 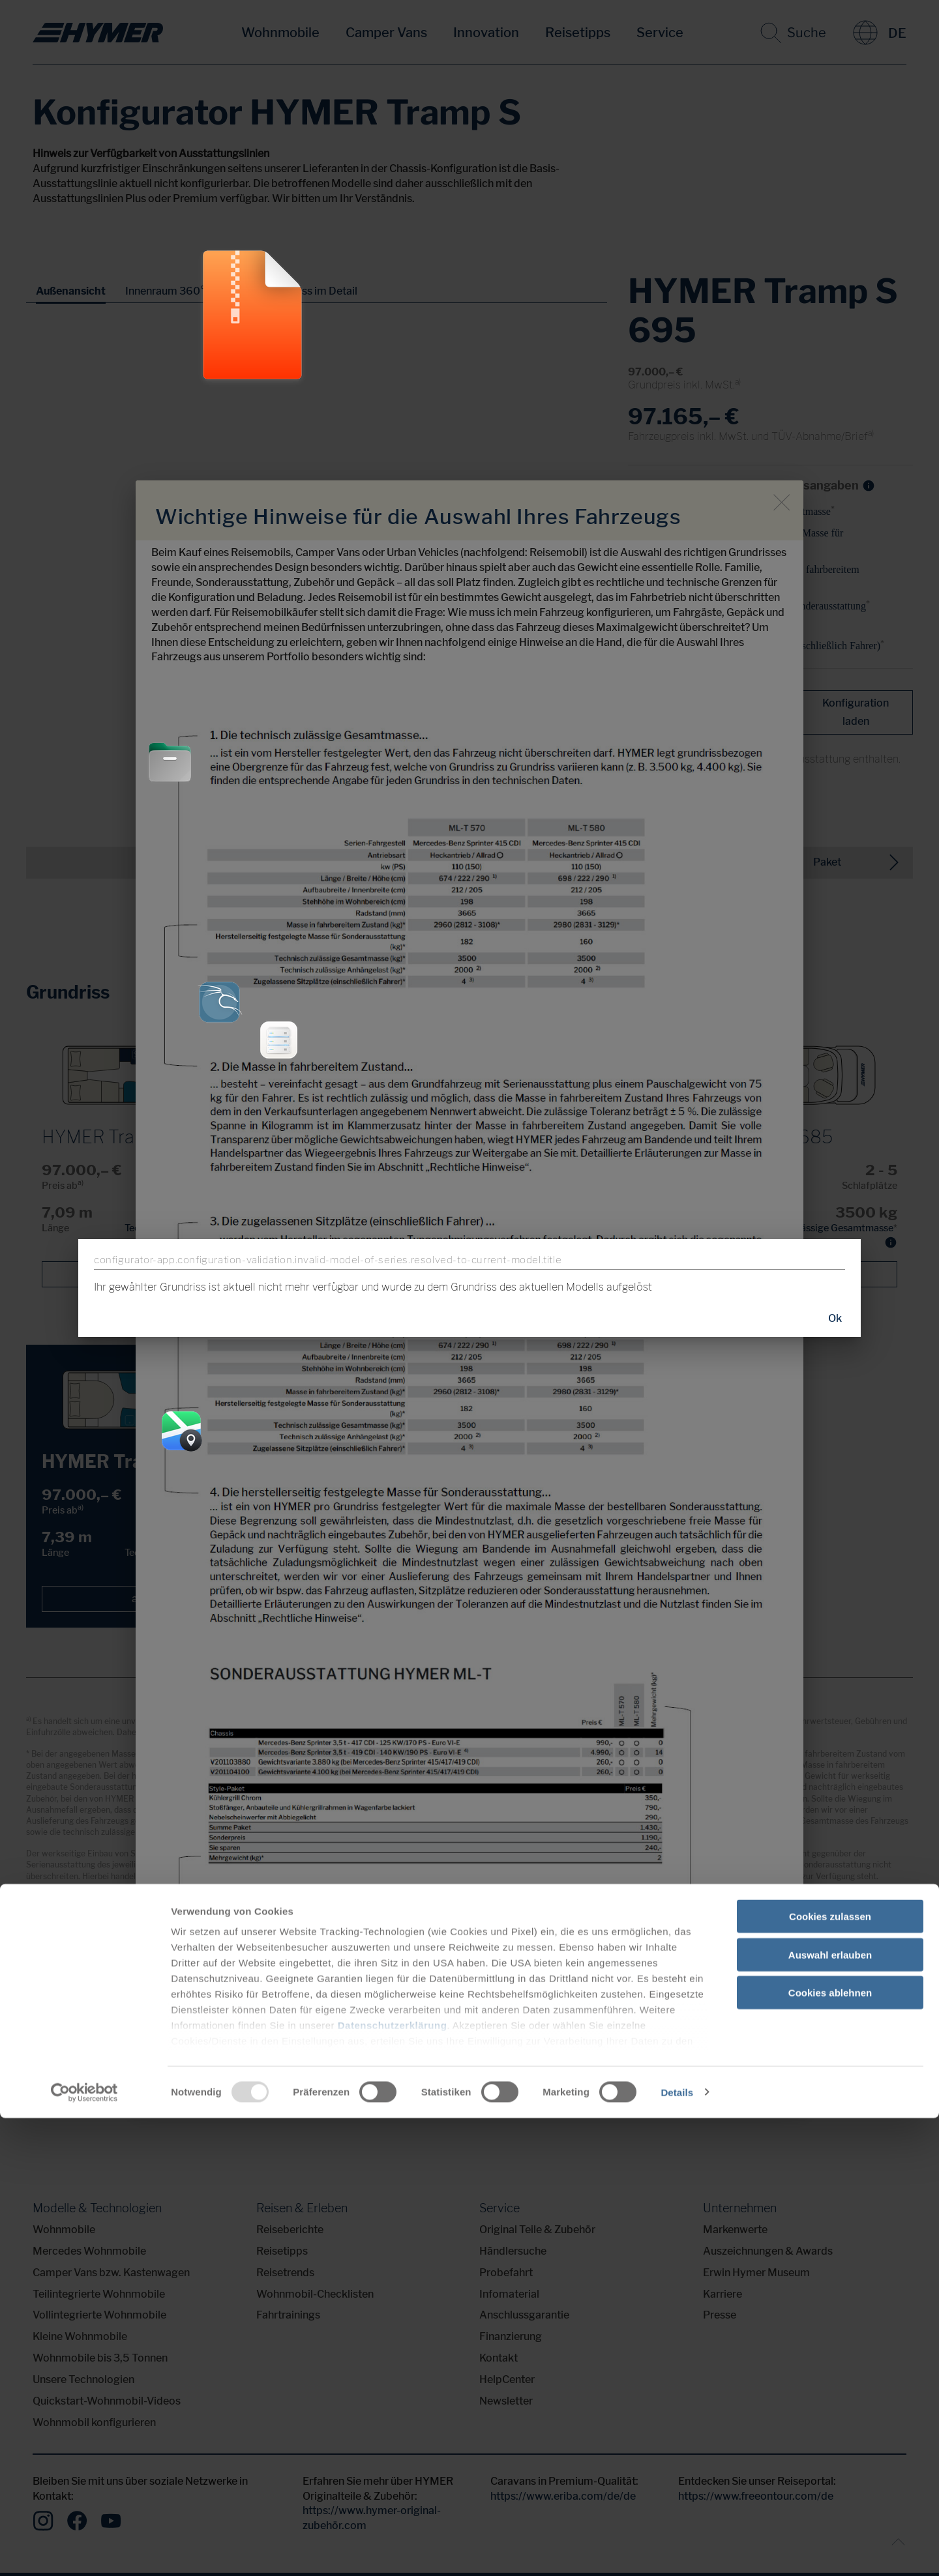 I want to click on open Google Maps, so click(x=181, y=1431).